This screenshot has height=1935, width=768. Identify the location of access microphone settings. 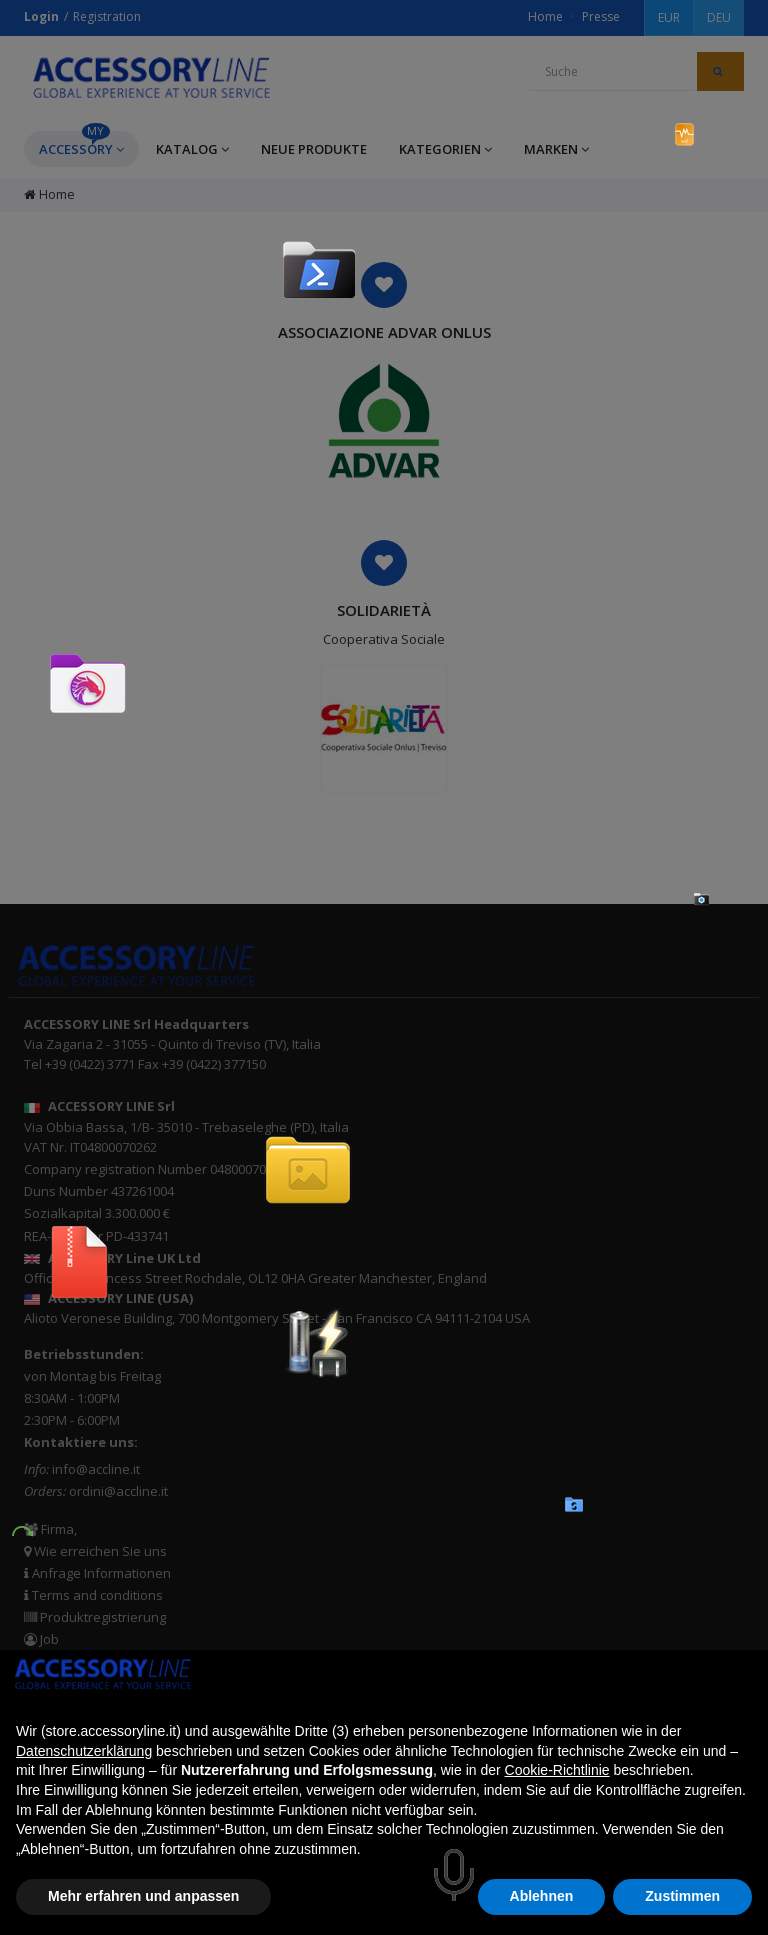
(454, 1875).